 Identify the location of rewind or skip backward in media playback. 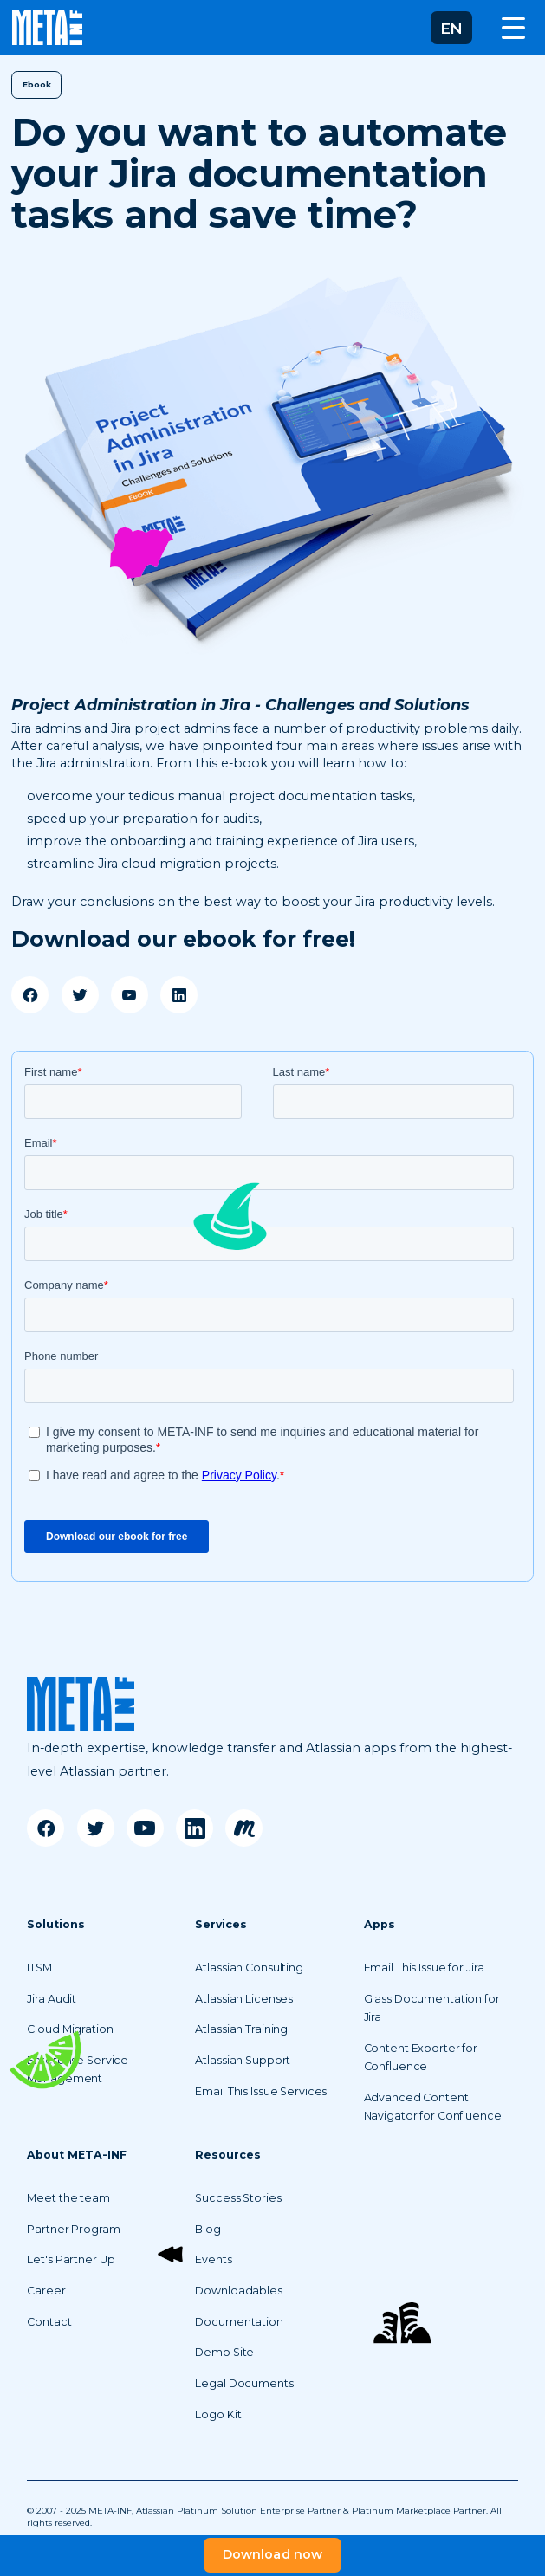
(170, 2254).